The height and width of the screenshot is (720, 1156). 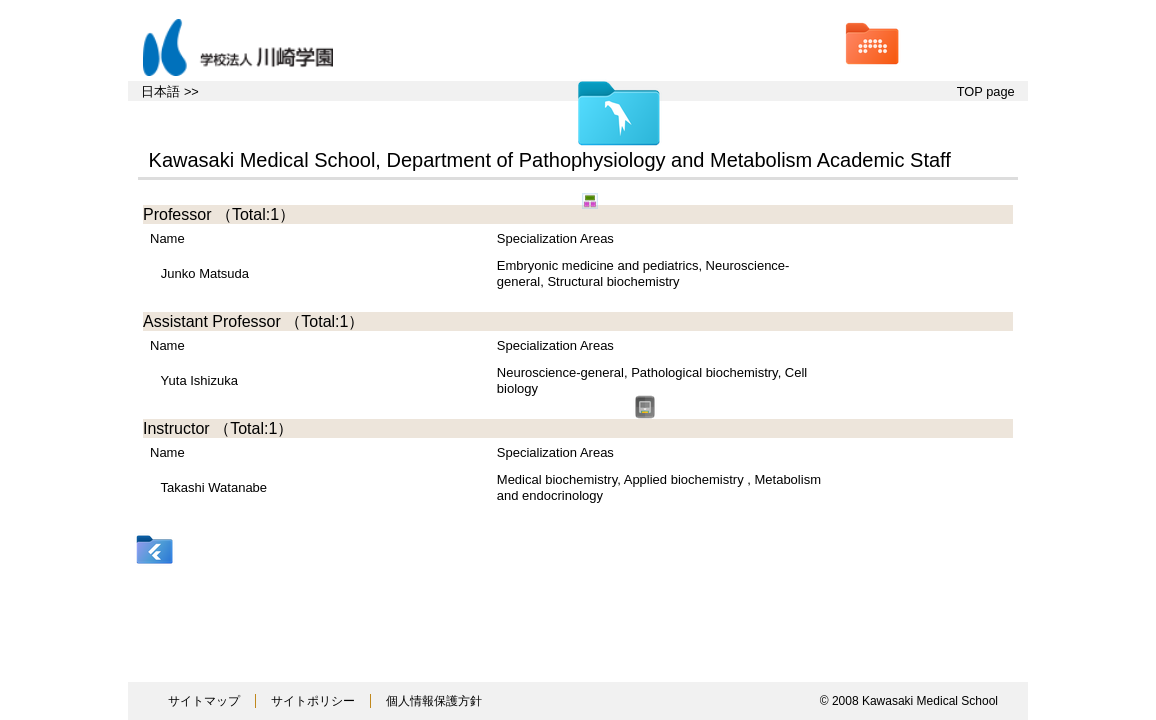 What do you see at coordinates (618, 115) in the screenshot?
I see `open parrot os system folder` at bounding box center [618, 115].